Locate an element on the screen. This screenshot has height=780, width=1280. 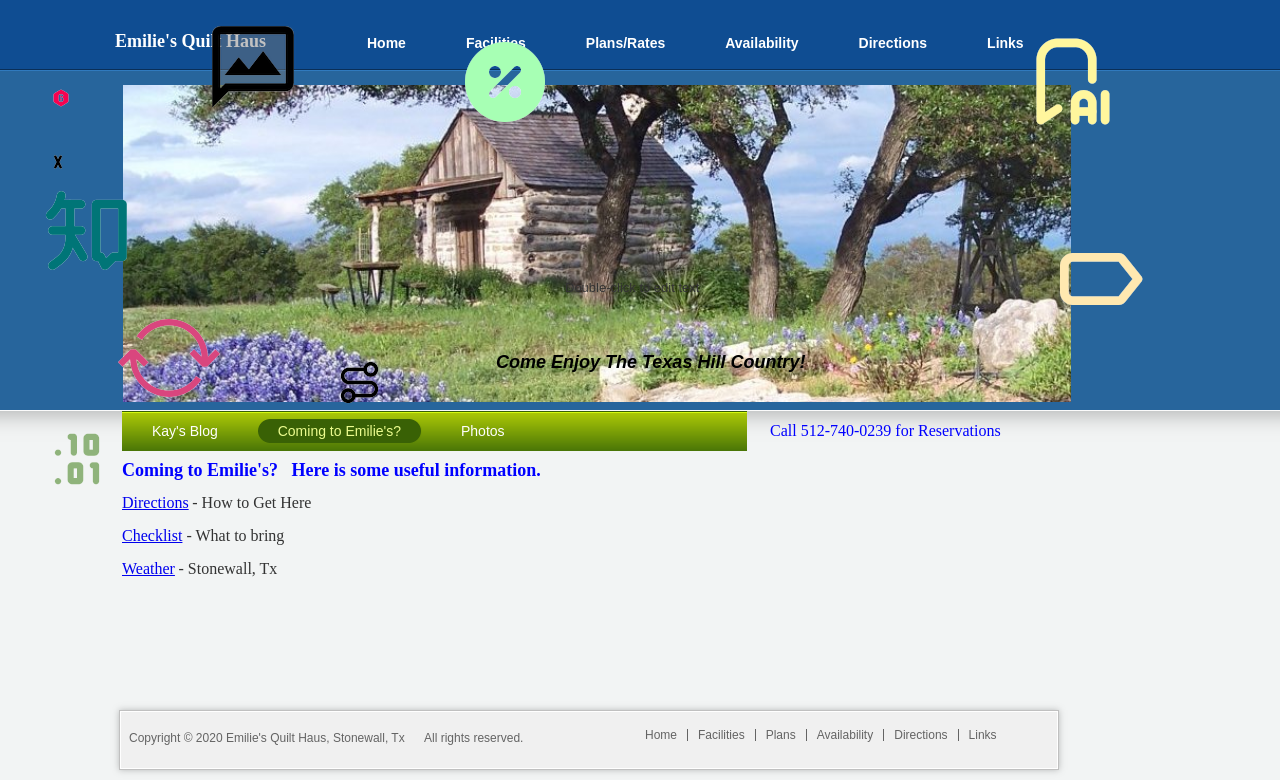
add a label or tag to an item is located at coordinates (1099, 279).